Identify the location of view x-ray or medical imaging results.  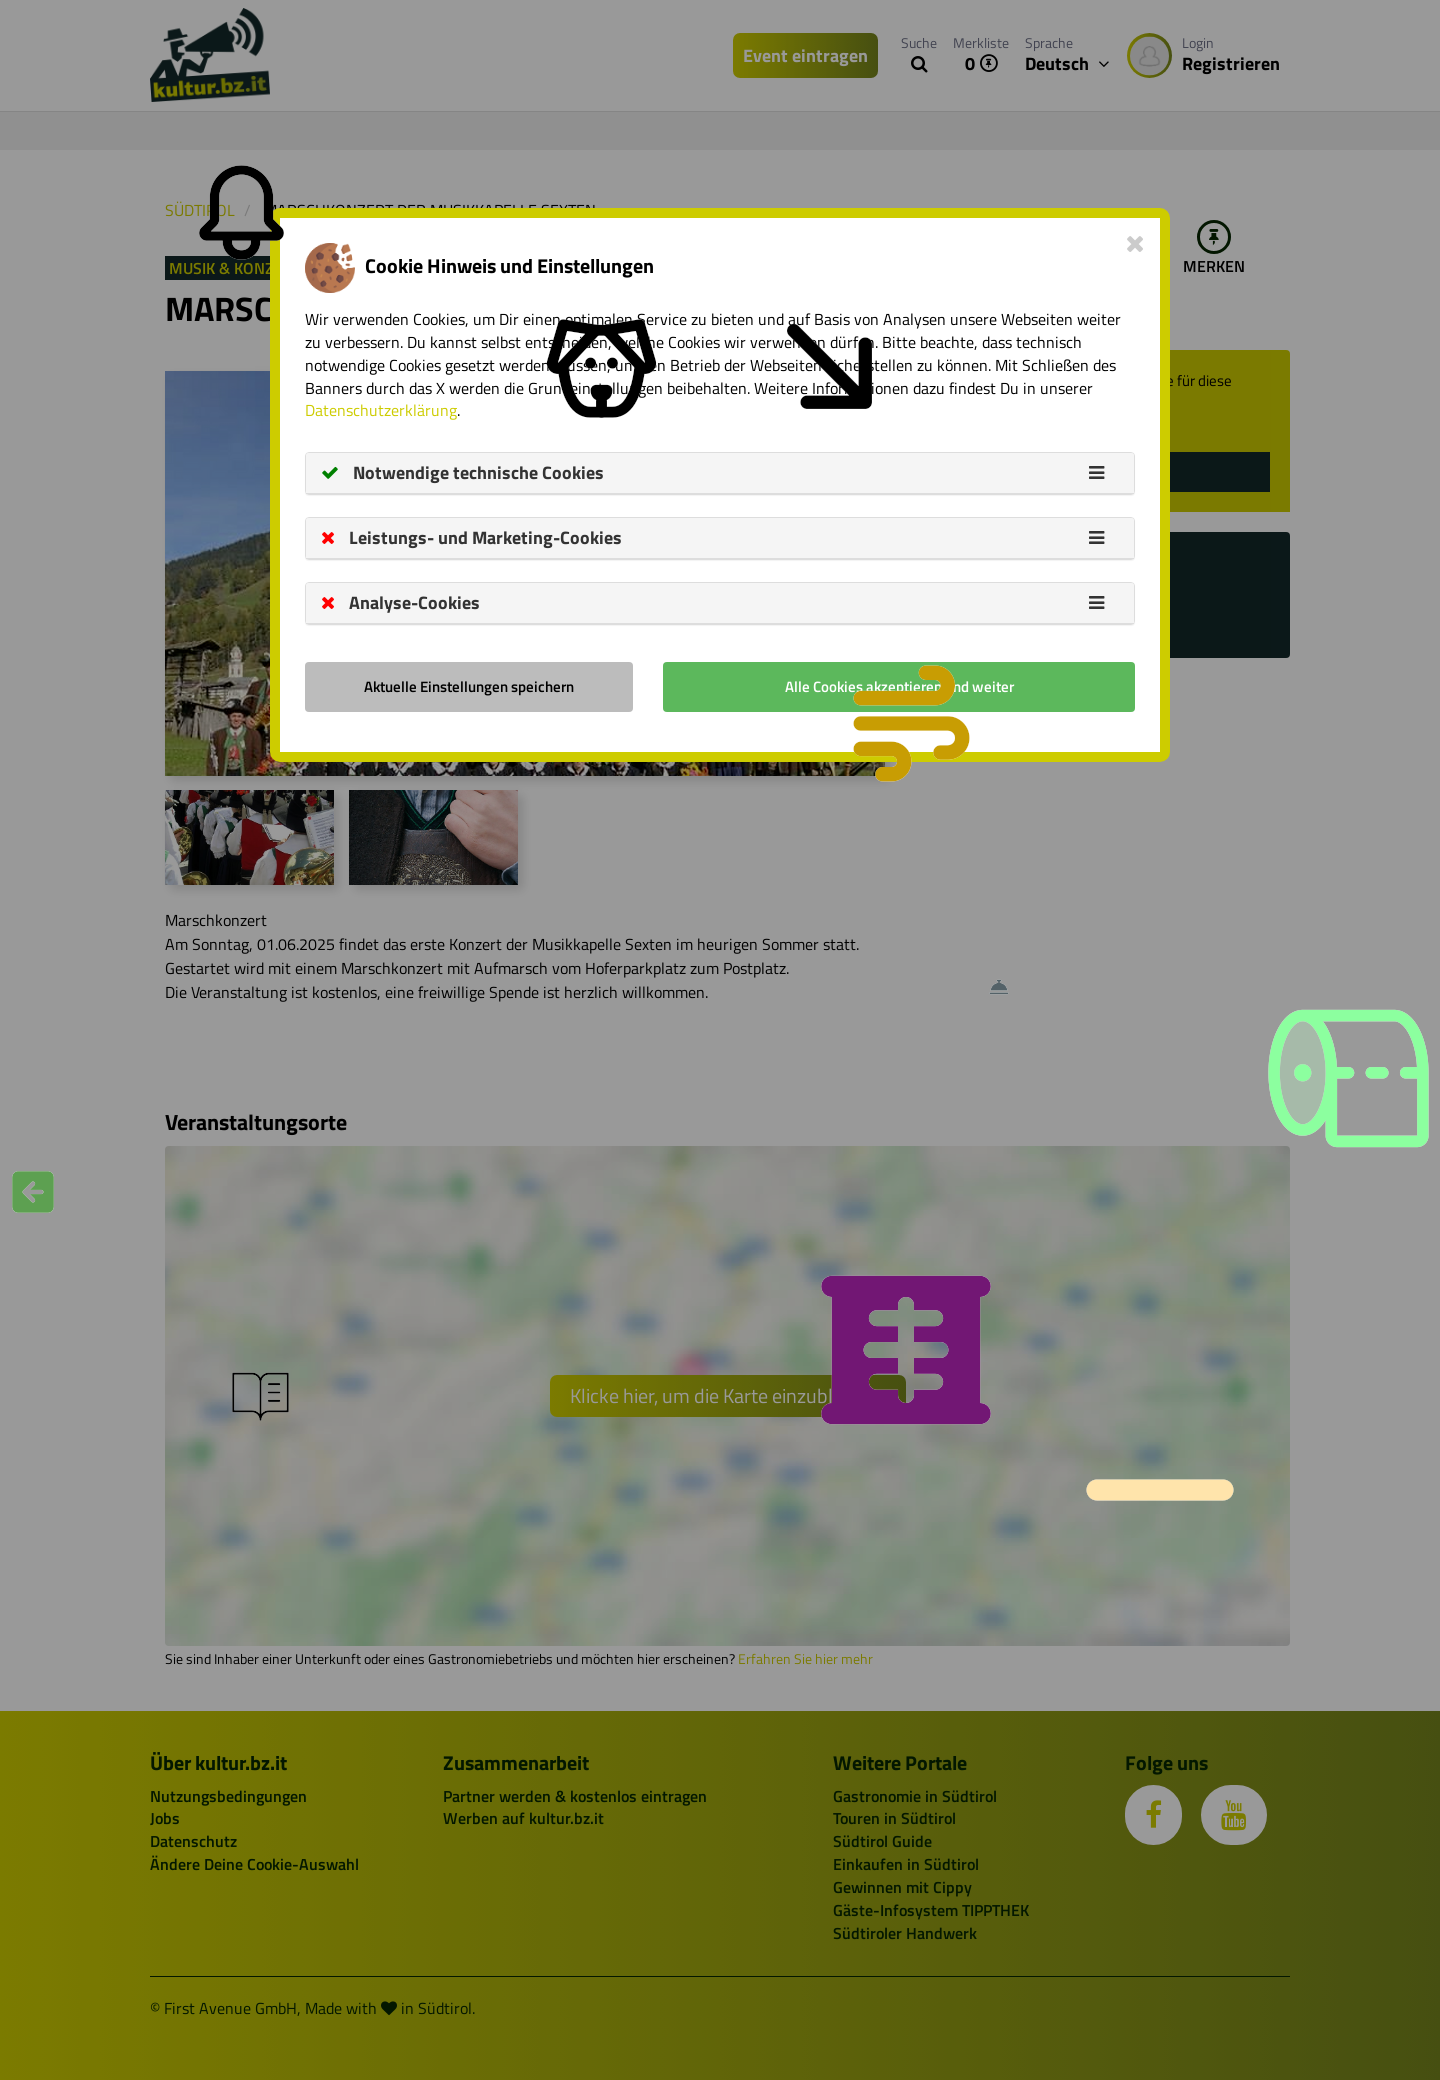
(906, 1350).